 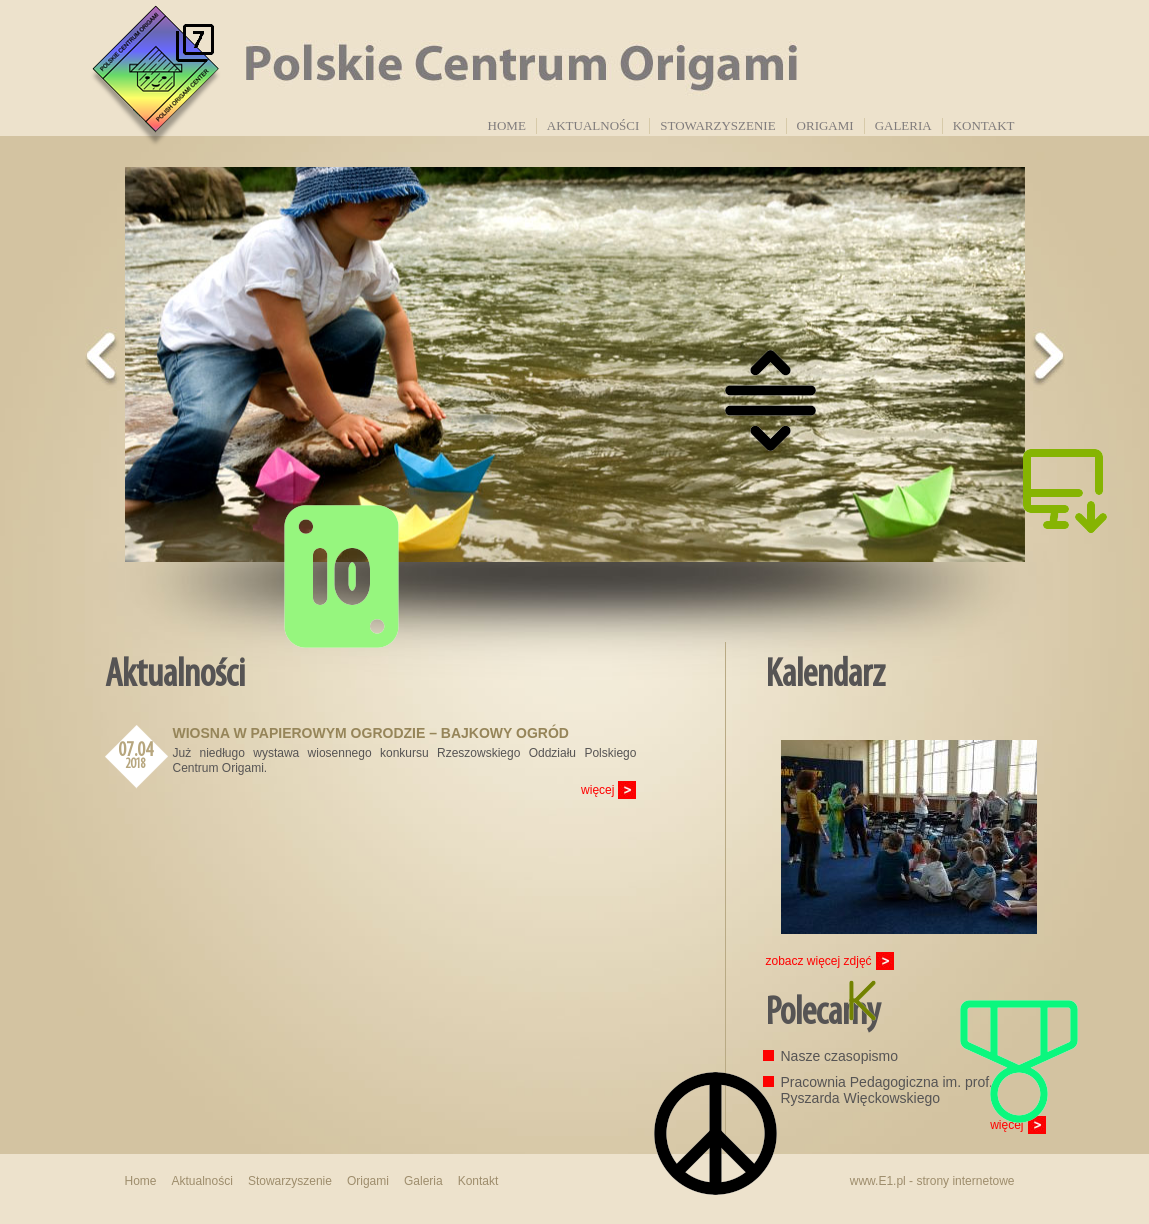 I want to click on a 10 playing card in a card game, so click(x=341, y=576).